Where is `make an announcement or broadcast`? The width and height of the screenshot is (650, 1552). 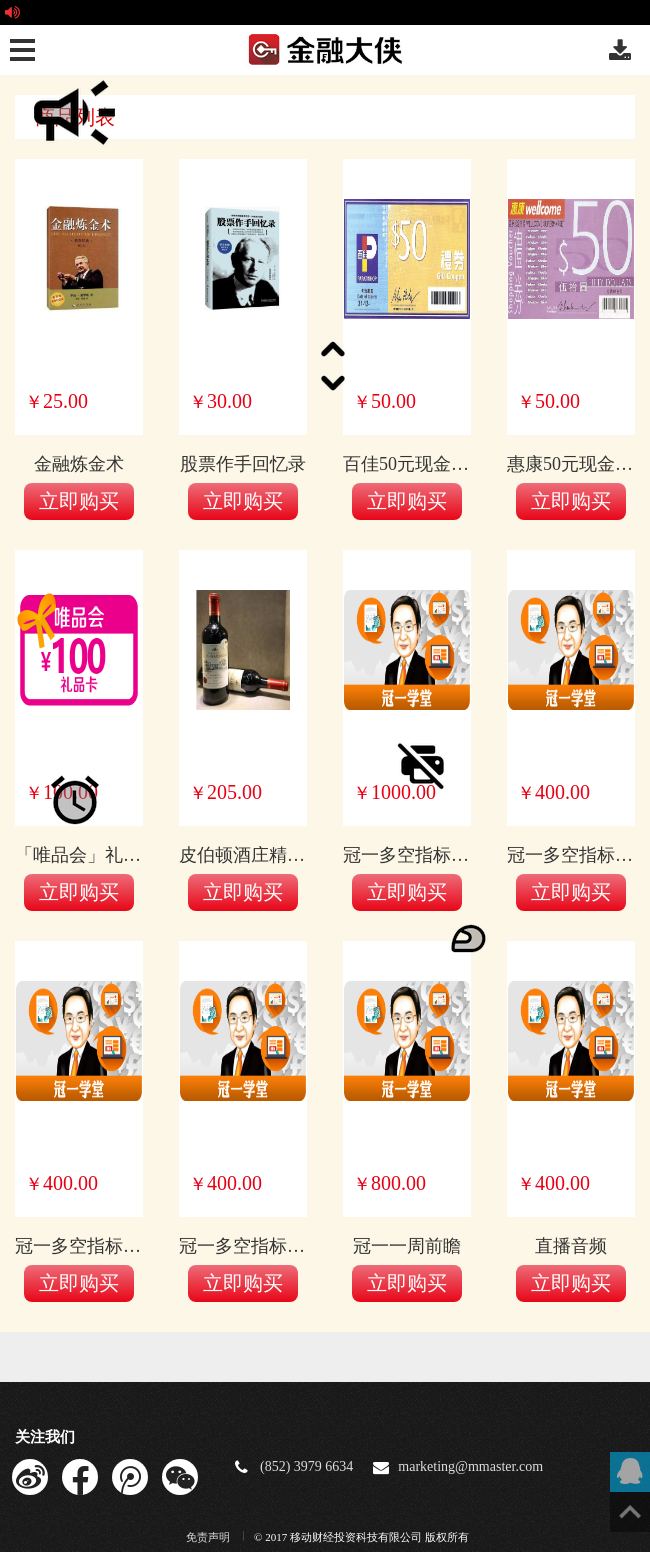
make an announcement or broadcast is located at coordinates (74, 112).